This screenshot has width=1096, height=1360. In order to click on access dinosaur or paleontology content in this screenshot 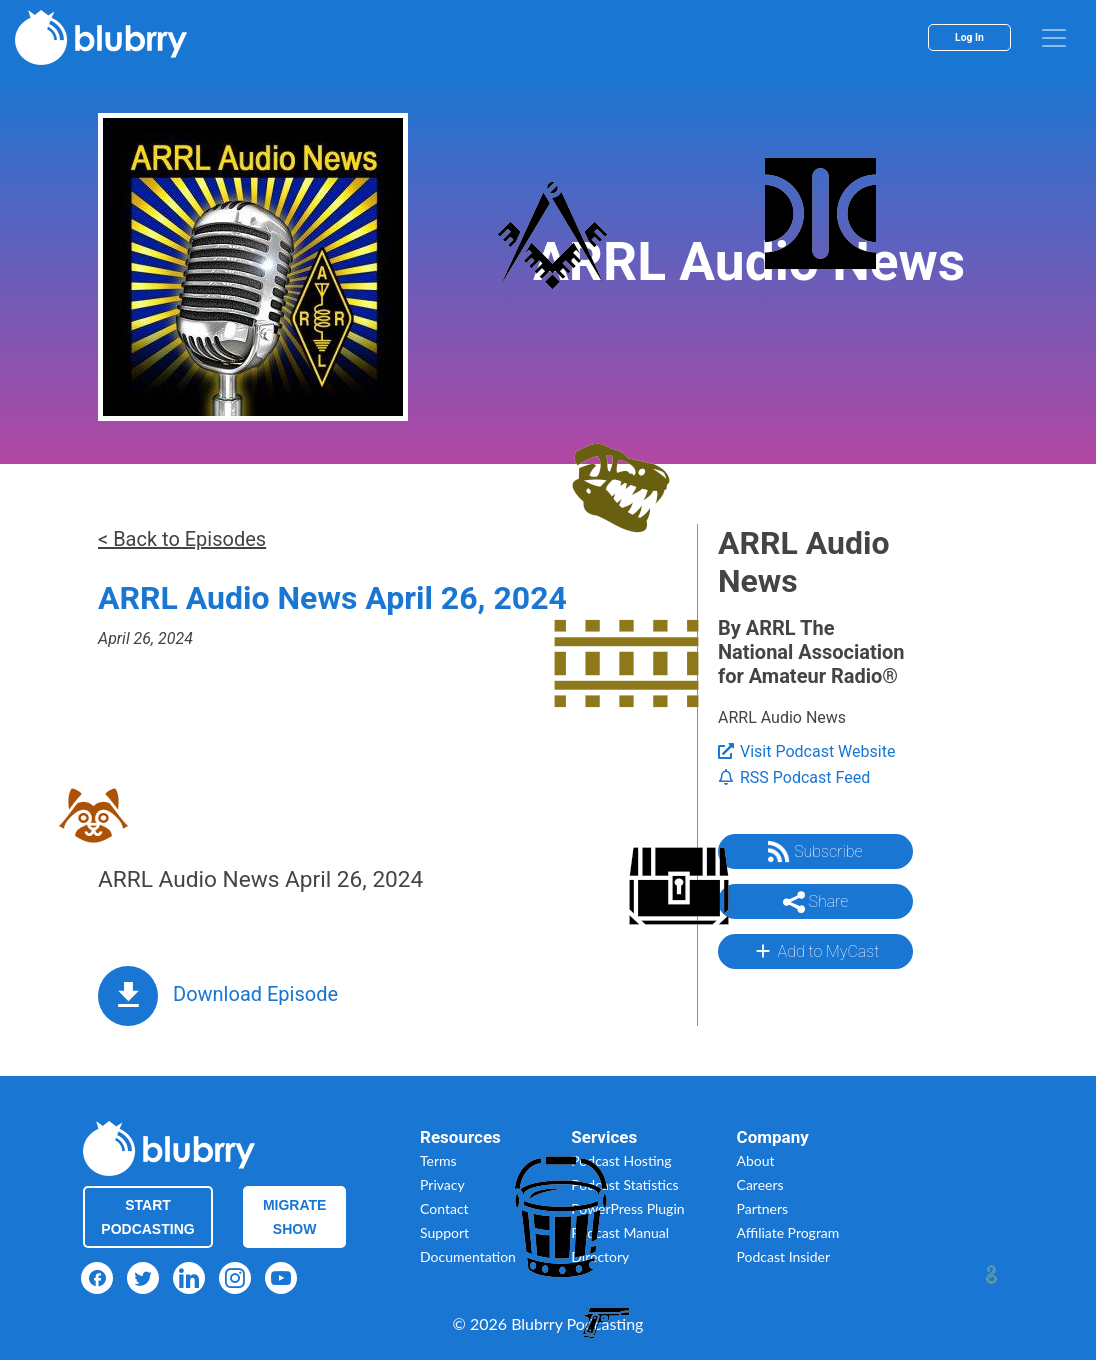, I will do `click(621, 488)`.